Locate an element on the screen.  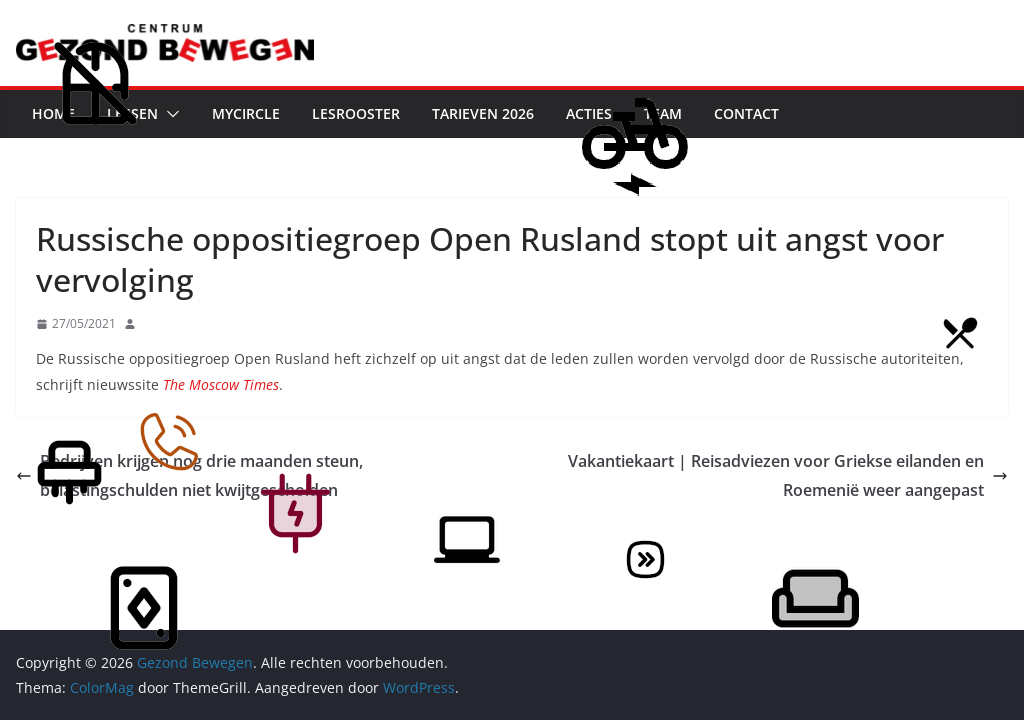
view weekend or leisure activities is located at coordinates (815, 598).